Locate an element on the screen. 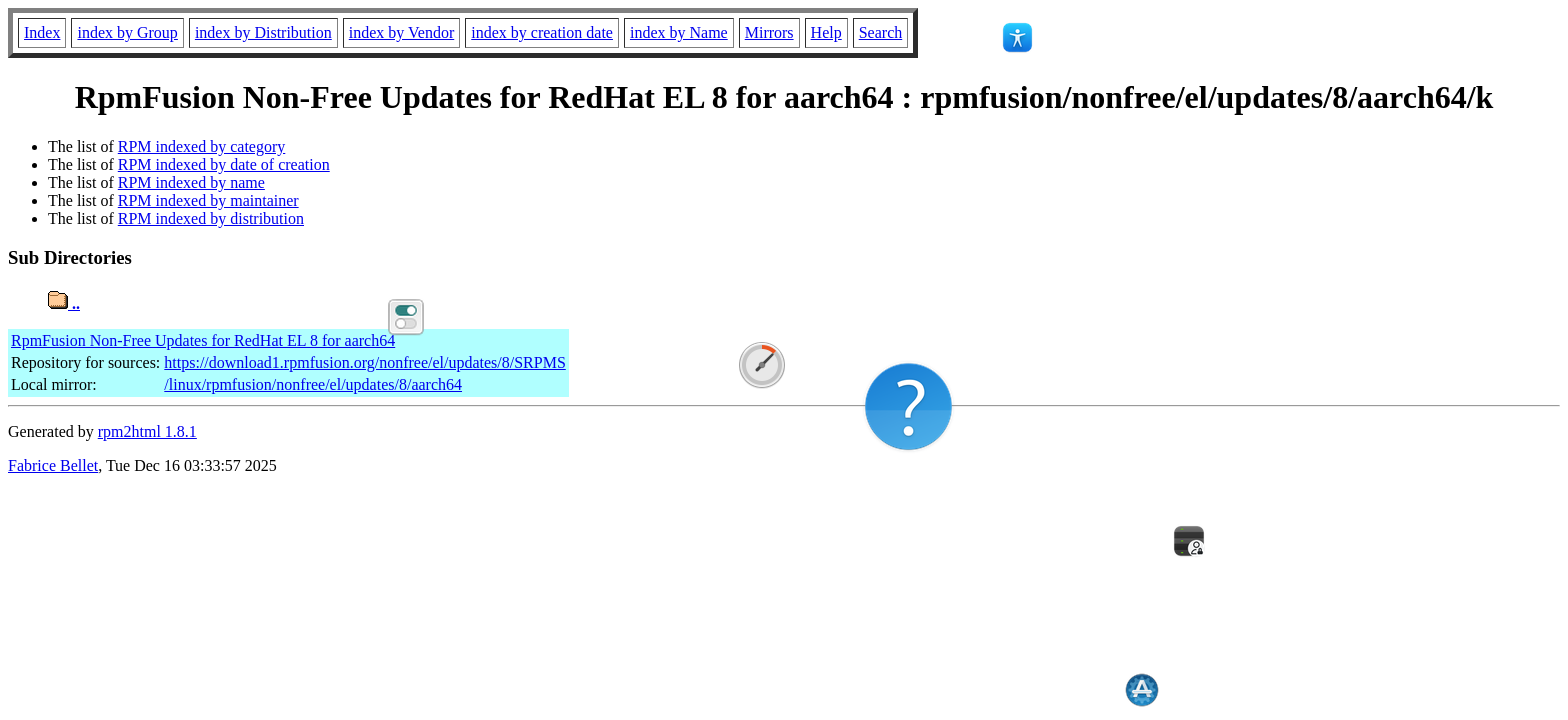  open the help center or documentation is located at coordinates (908, 406).